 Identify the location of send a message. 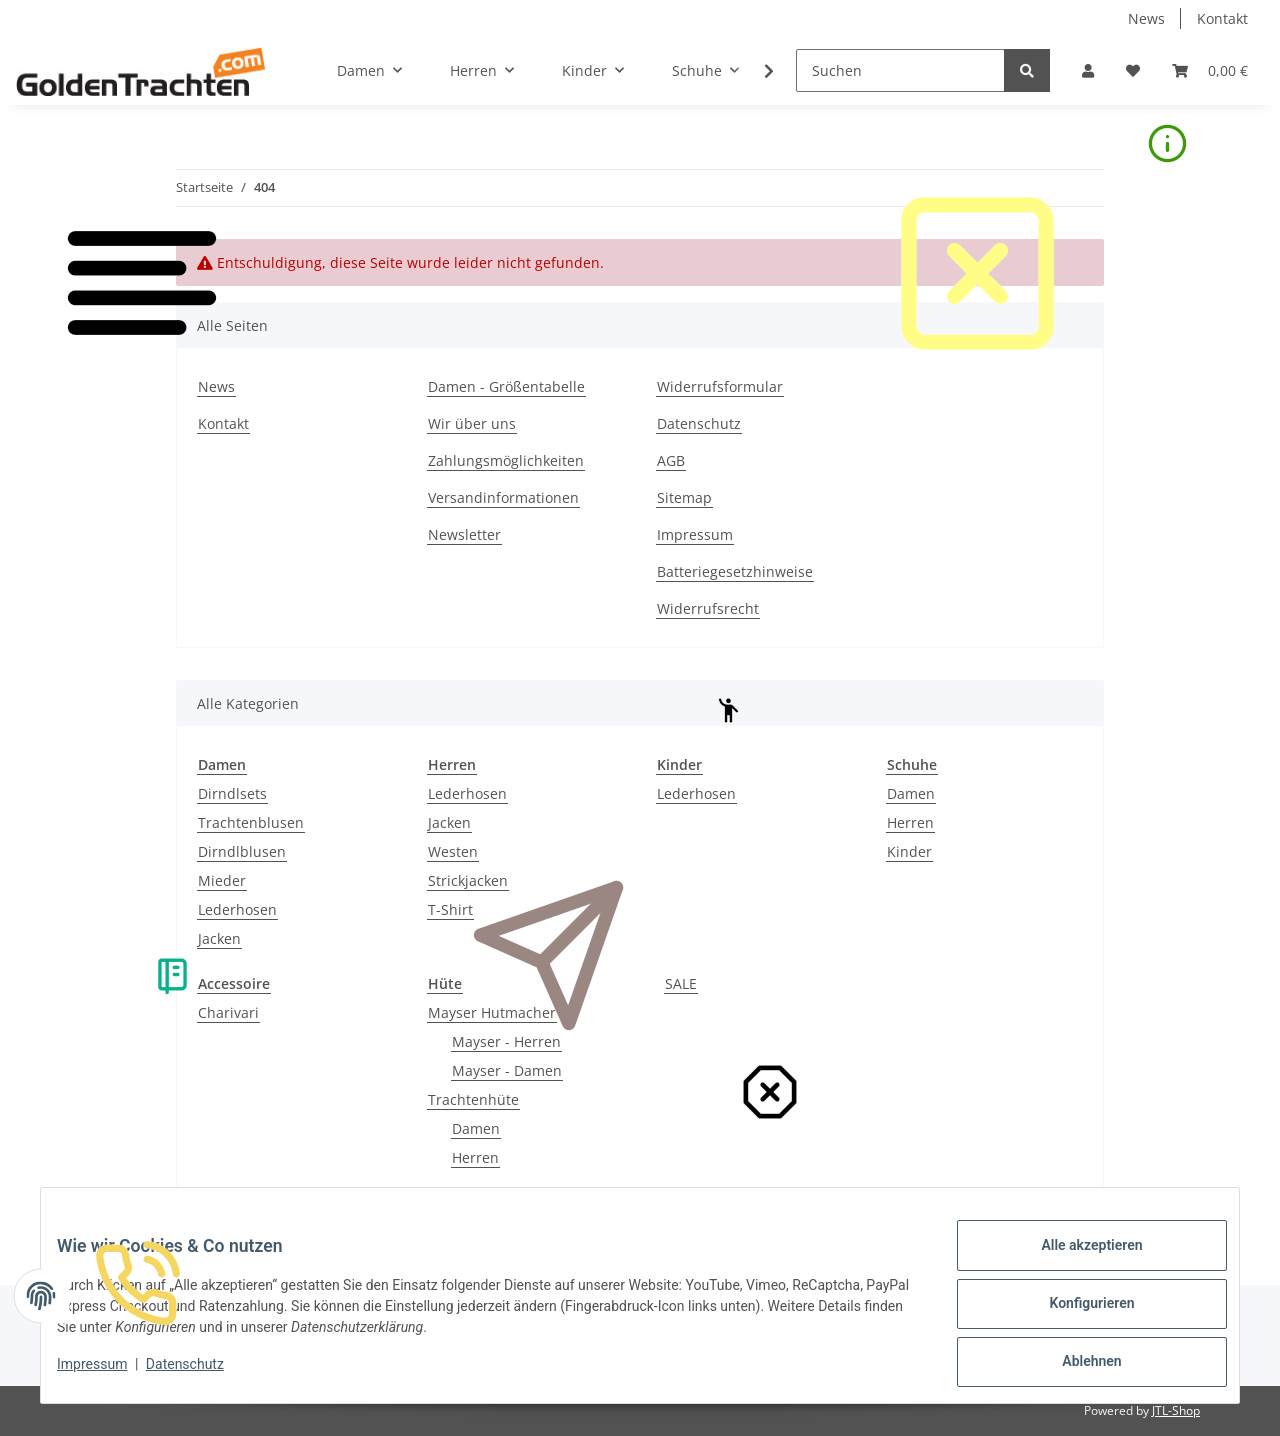
(548, 955).